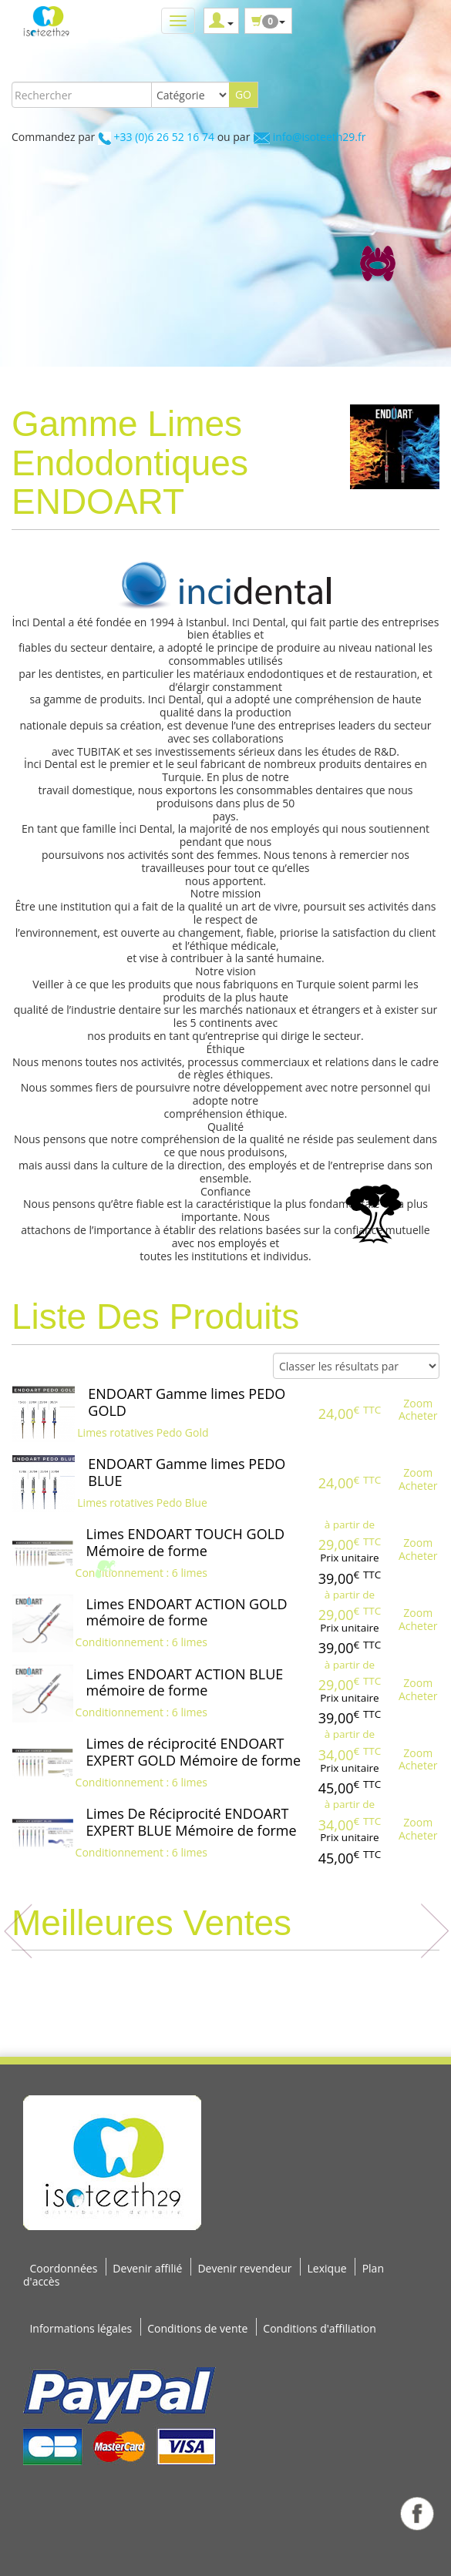 The height and width of the screenshot is (2576, 451). Describe the element at coordinates (373, 1213) in the screenshot. I see `represents nature or environmental features in a game` at that location.